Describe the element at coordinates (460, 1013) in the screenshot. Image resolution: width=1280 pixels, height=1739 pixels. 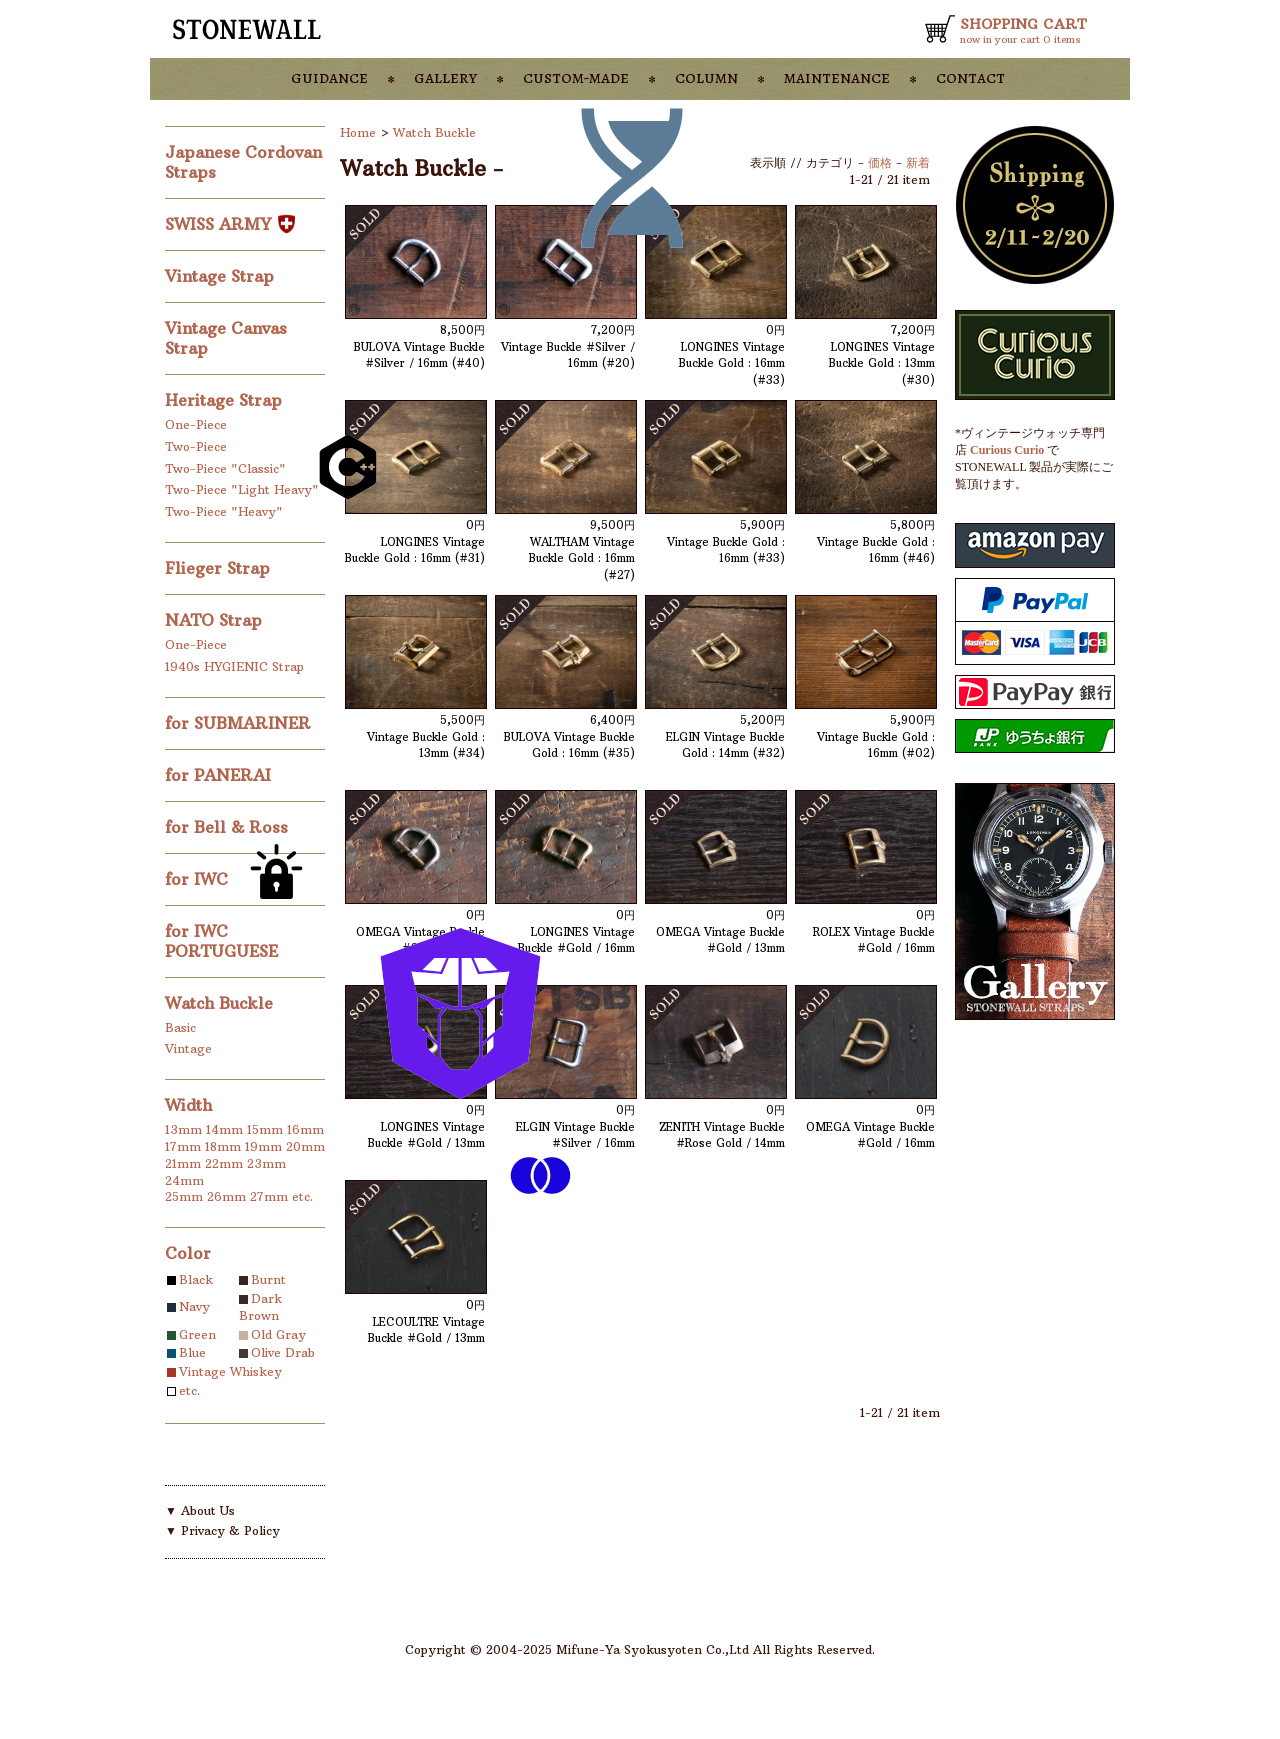
I see `primeng angular ui component library logo` at that location.